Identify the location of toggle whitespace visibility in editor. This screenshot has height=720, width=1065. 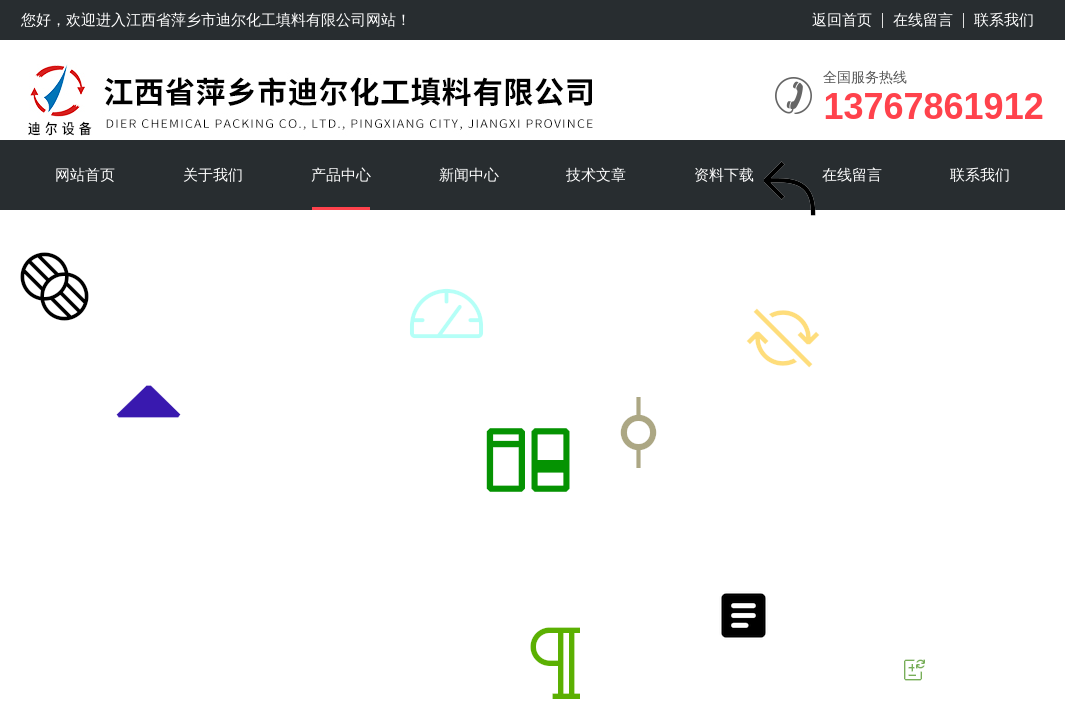
(558, 666).